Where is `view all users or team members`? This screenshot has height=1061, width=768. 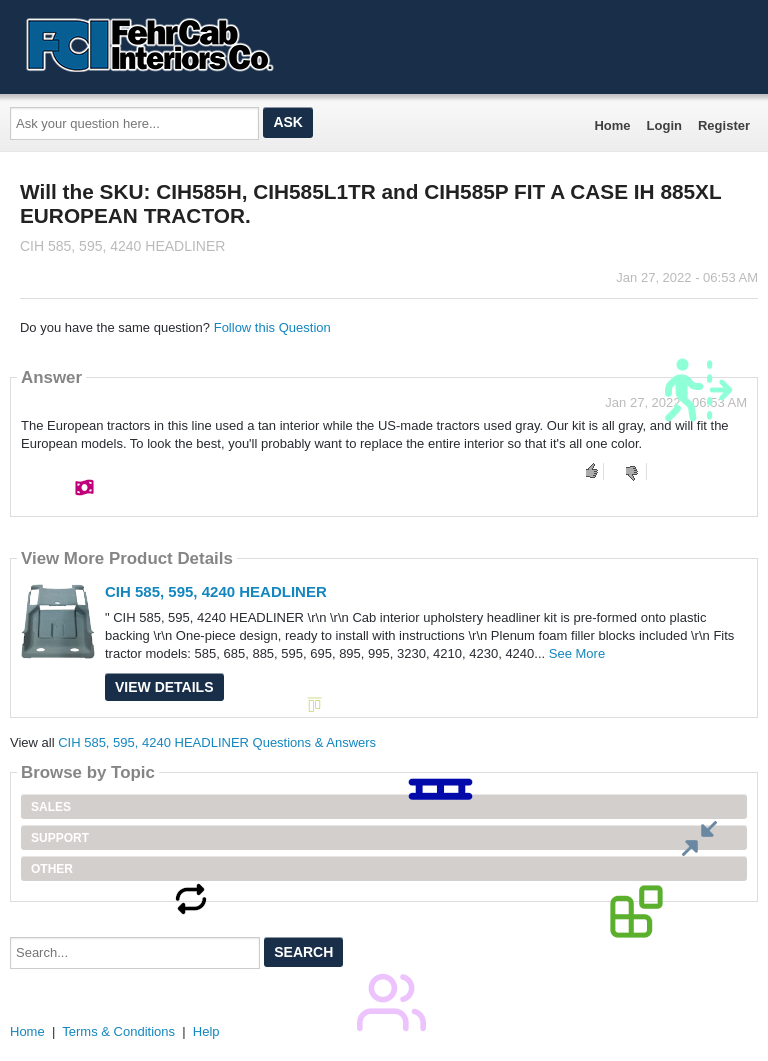
view all users or team members is located at coordinates (391, 1002).